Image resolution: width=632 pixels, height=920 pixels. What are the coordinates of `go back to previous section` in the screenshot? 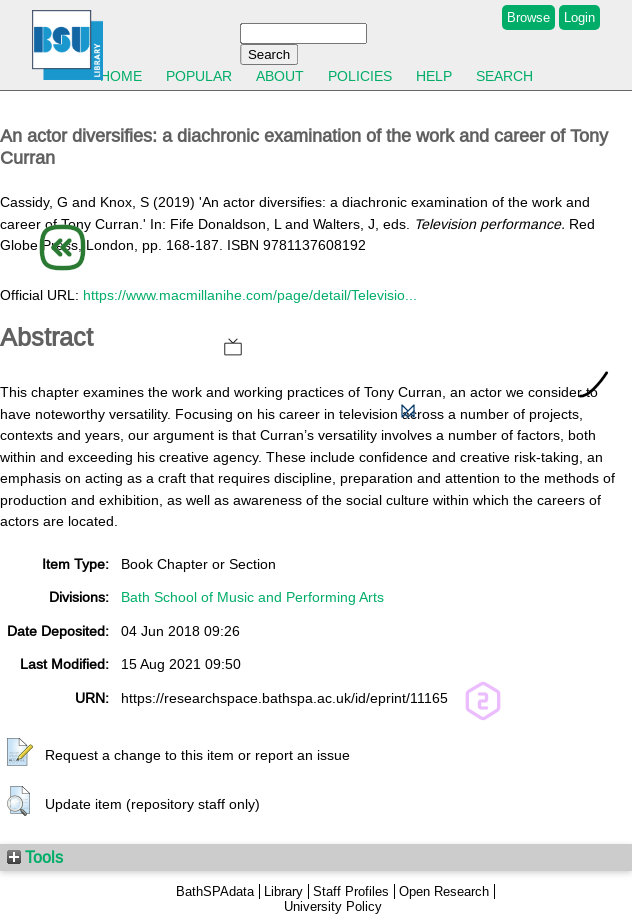 It's located at (62, 247).